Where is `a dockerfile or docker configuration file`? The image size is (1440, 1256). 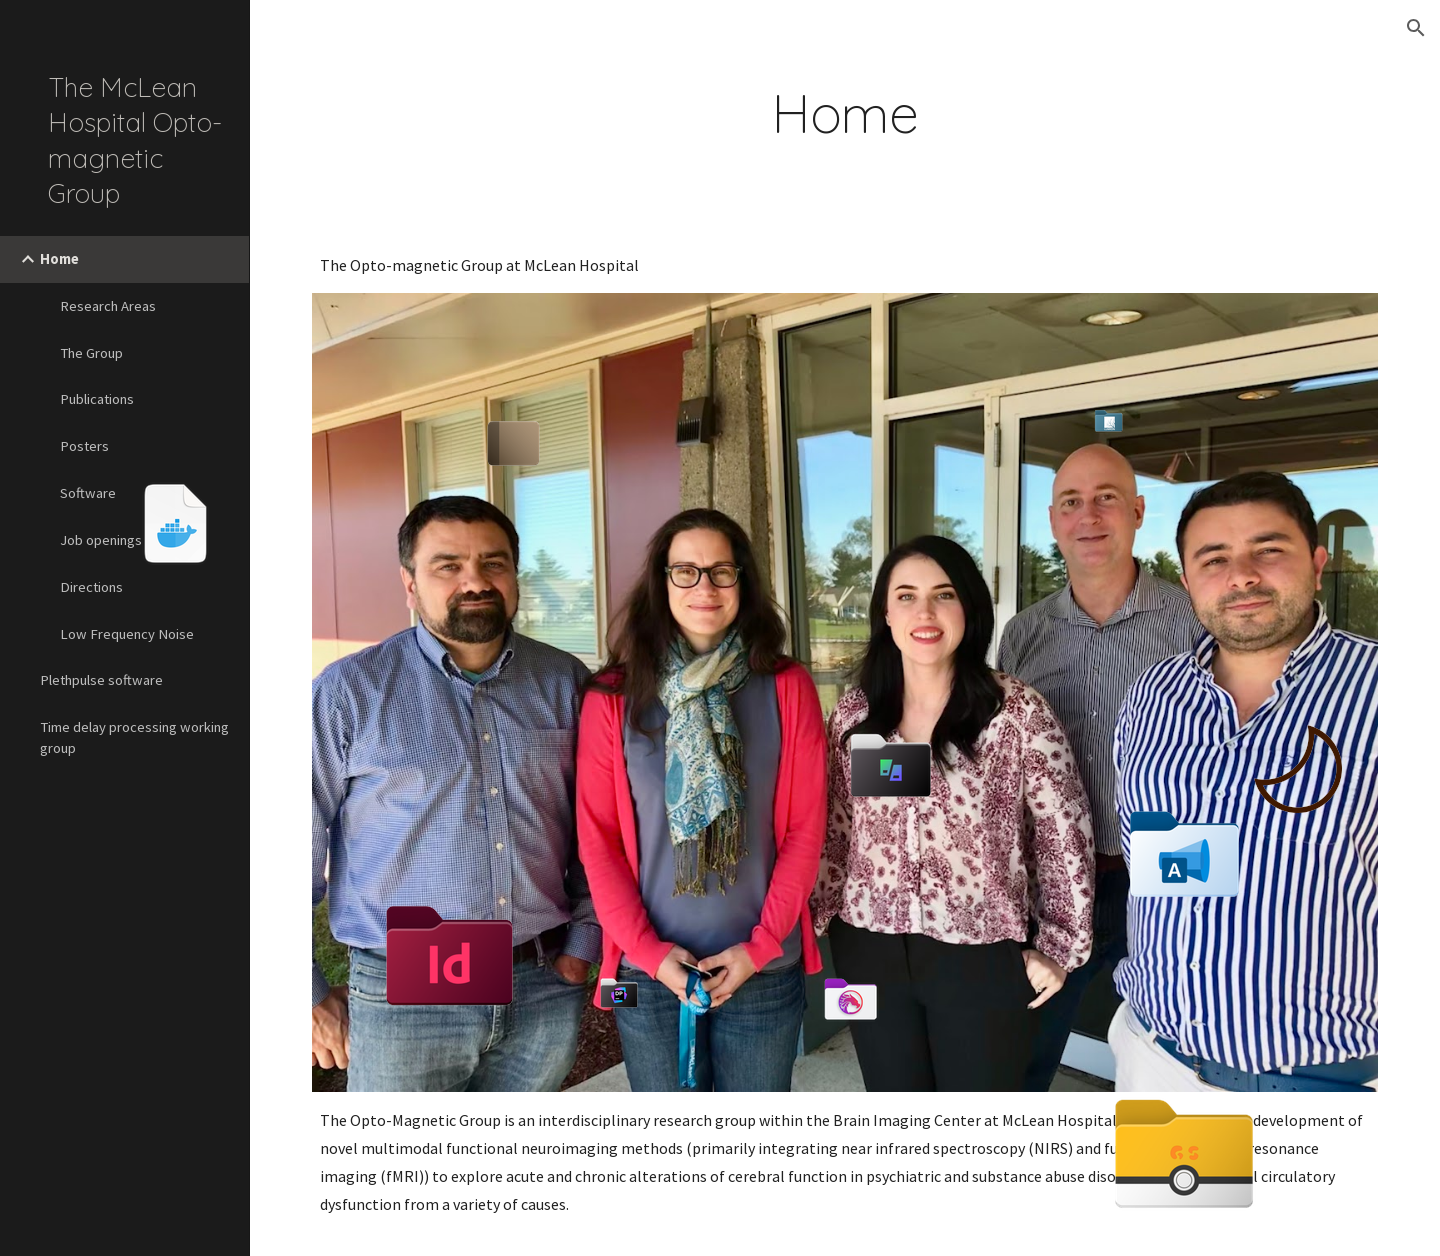 a dockerfile or docker configuration file is located at coordinates (175, 523).